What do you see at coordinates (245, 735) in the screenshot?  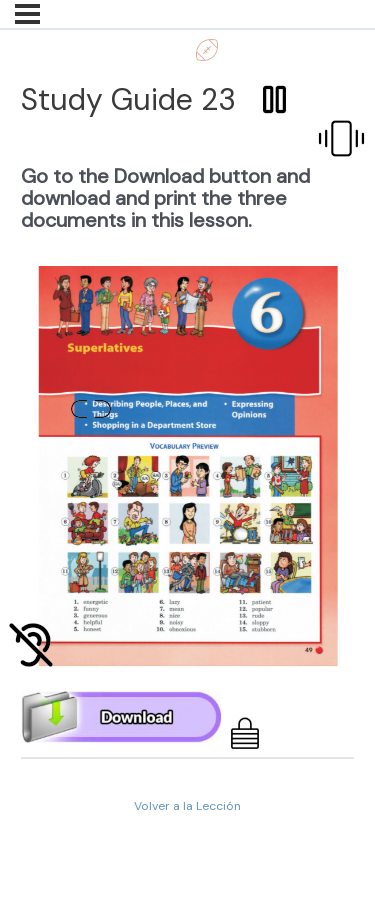 I see `indicates a secure or encrypted connection` at bounding box center [245, 735].